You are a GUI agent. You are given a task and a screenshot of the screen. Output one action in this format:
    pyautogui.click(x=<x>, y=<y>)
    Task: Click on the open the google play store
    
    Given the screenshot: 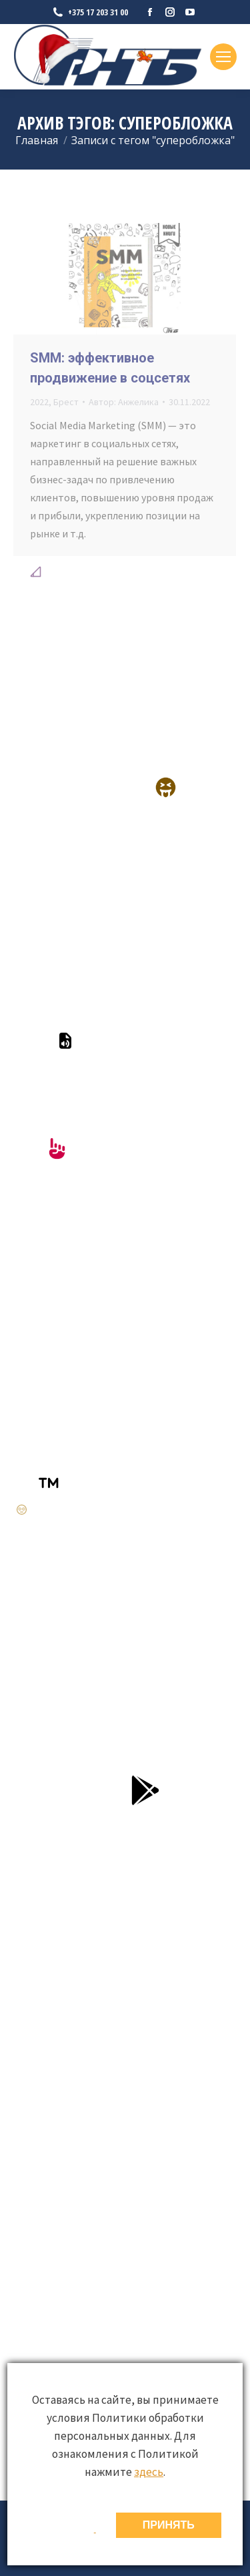 What is the action you would take?
    pyautogui.click(x=145, y=1790)
    